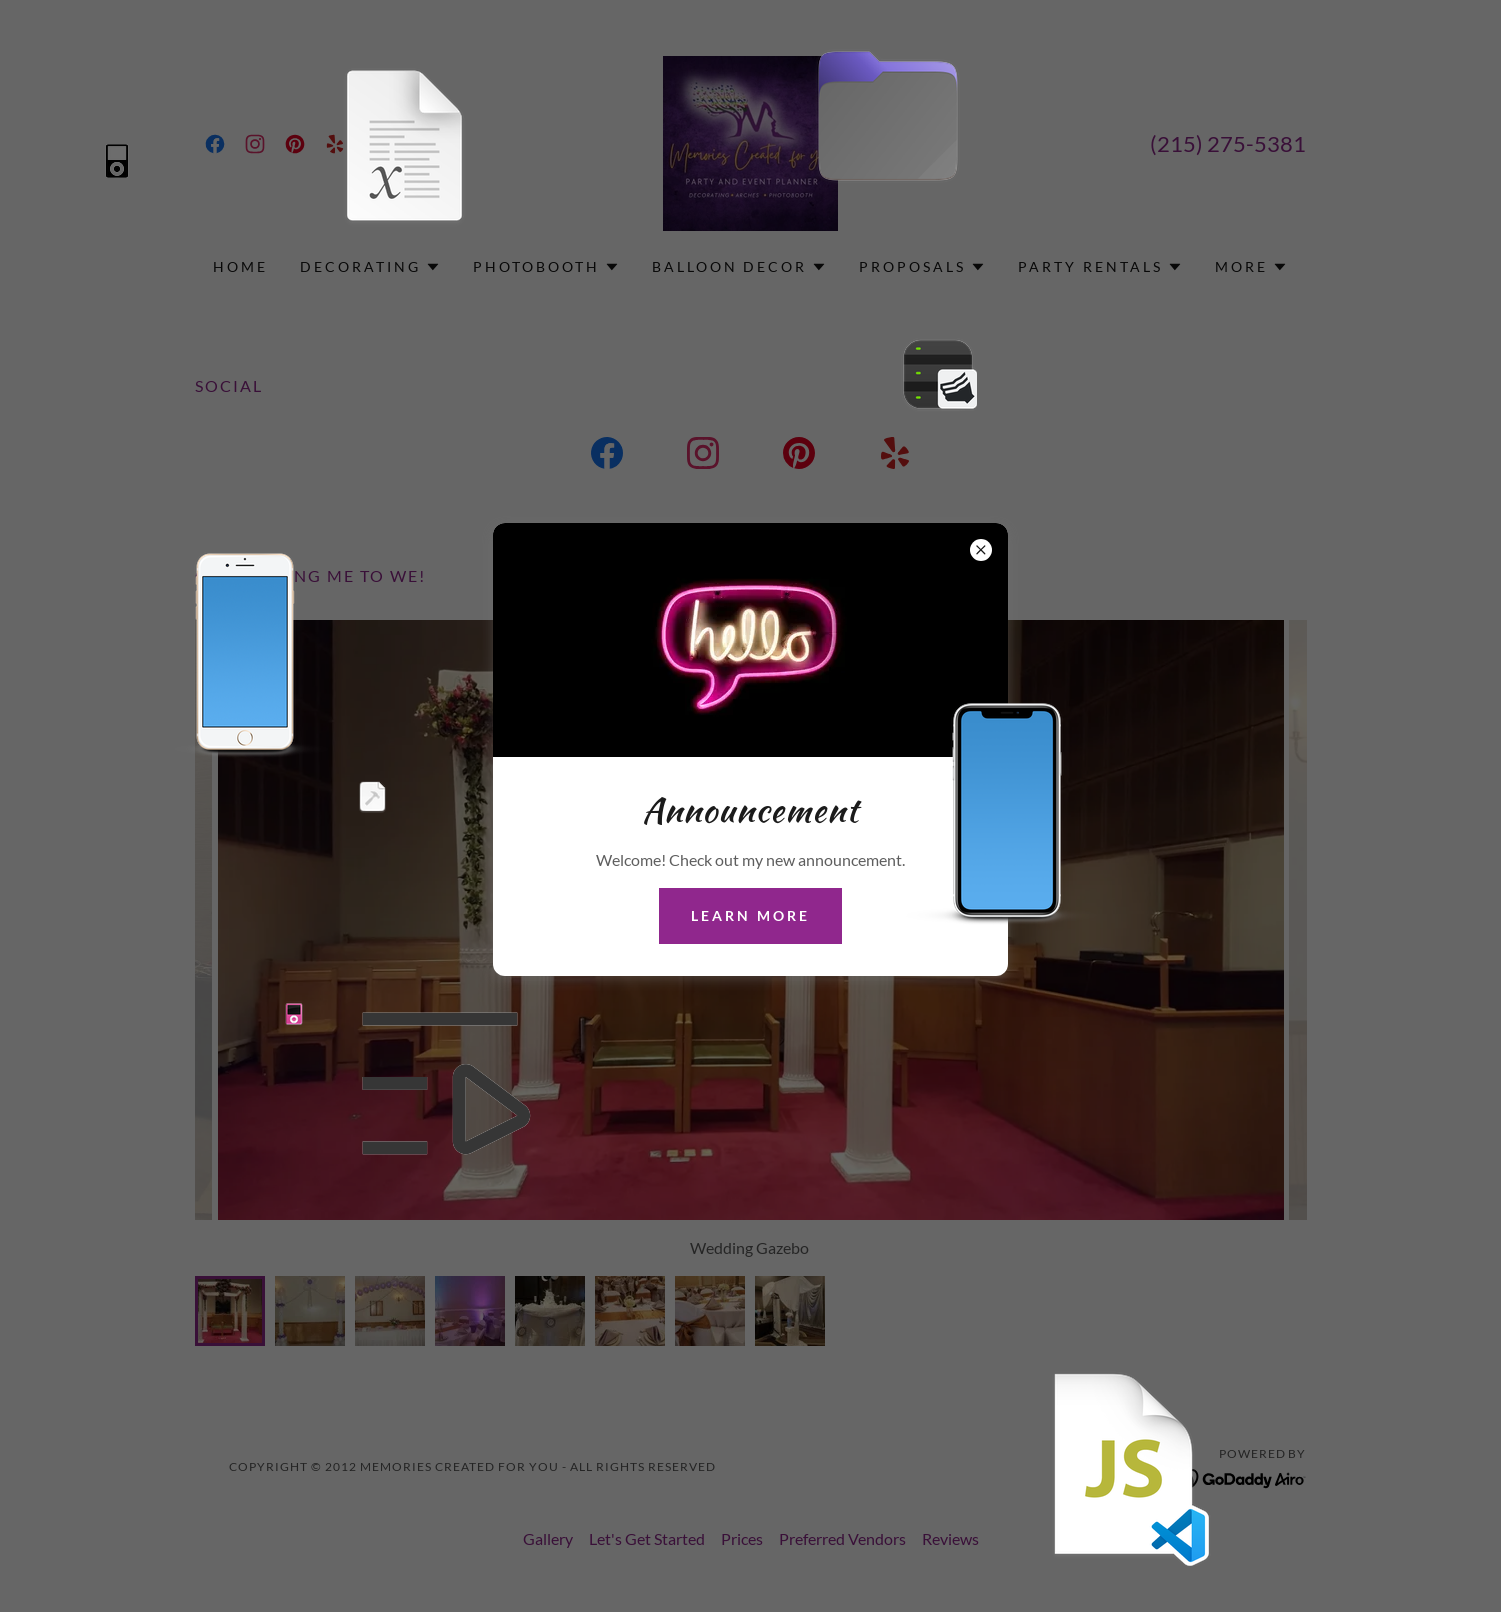 The height and width of the screenshot is (1612, 1501). What do you see at coordinates (440, 1077) in the screenshot?
I see `view or manage the play queue` at bounding box center [440, 1077].